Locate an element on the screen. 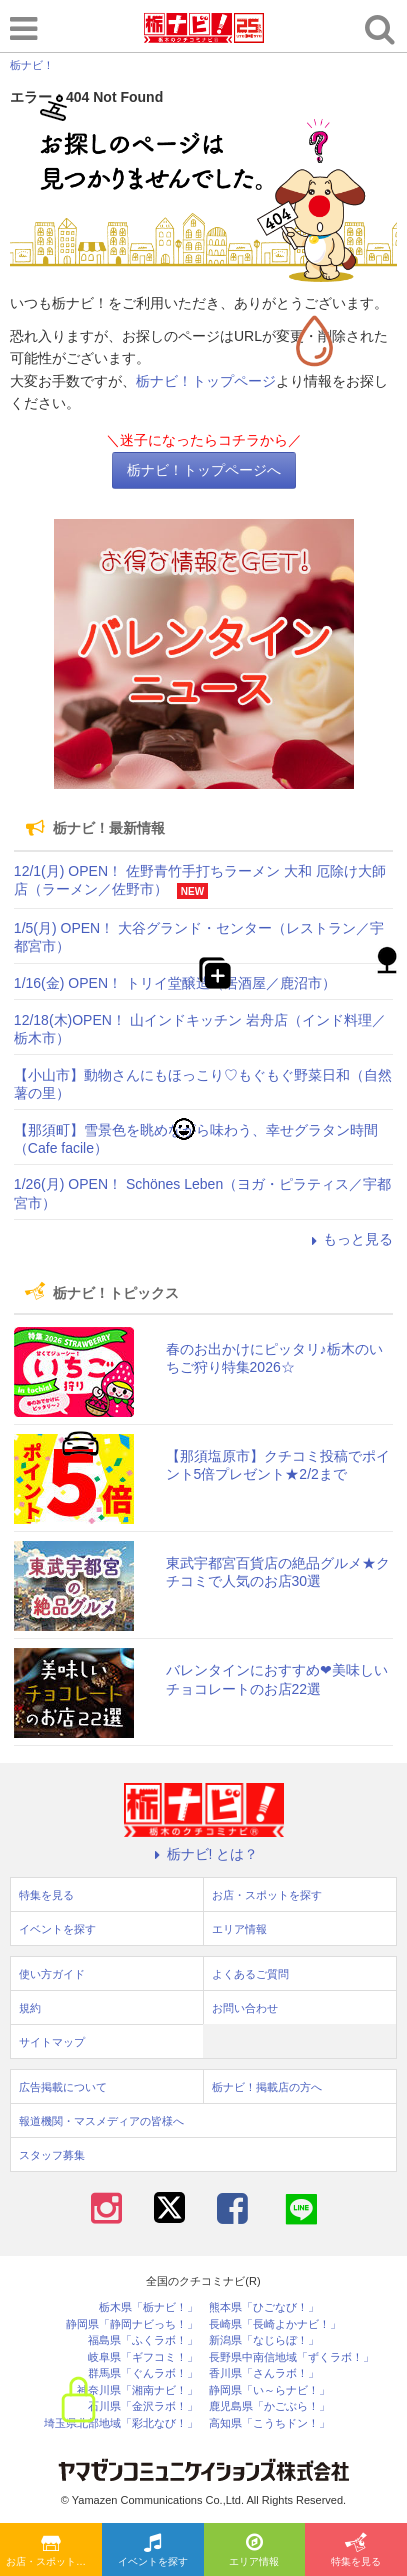  duplicate or copy an item is located at coordinates (215, 973).